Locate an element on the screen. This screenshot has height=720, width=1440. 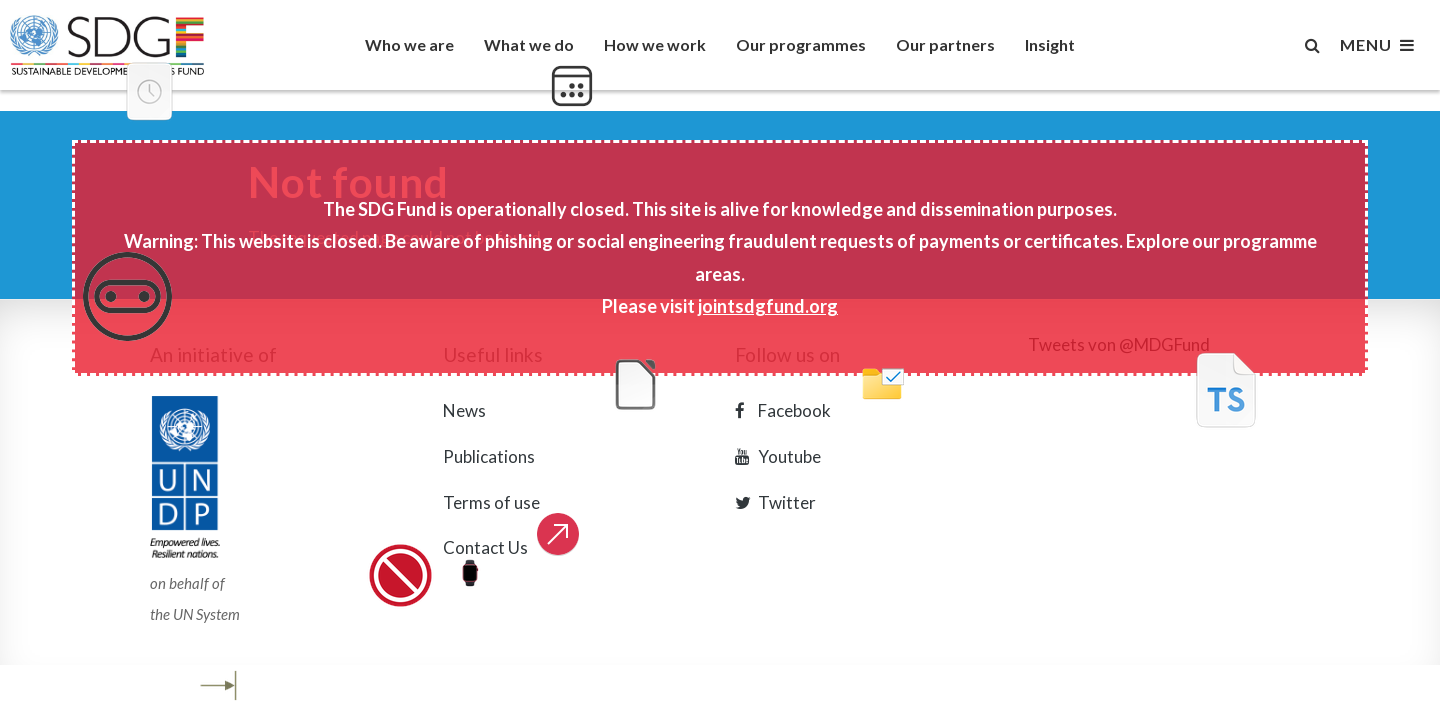
delete selected email message is located at coordinates (400, 575).